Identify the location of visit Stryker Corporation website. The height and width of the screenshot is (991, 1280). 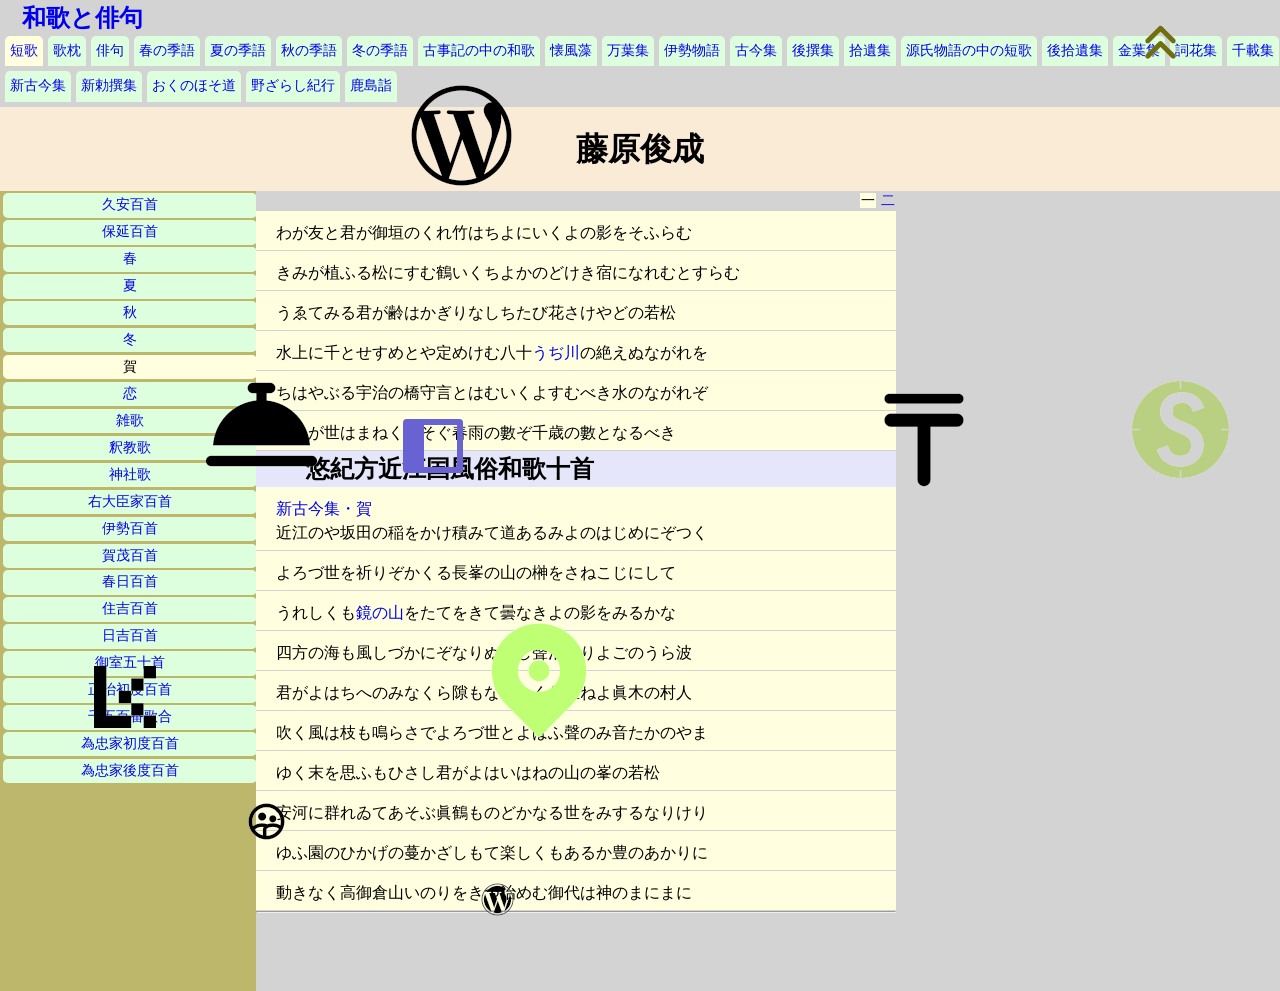
(1180, 429).